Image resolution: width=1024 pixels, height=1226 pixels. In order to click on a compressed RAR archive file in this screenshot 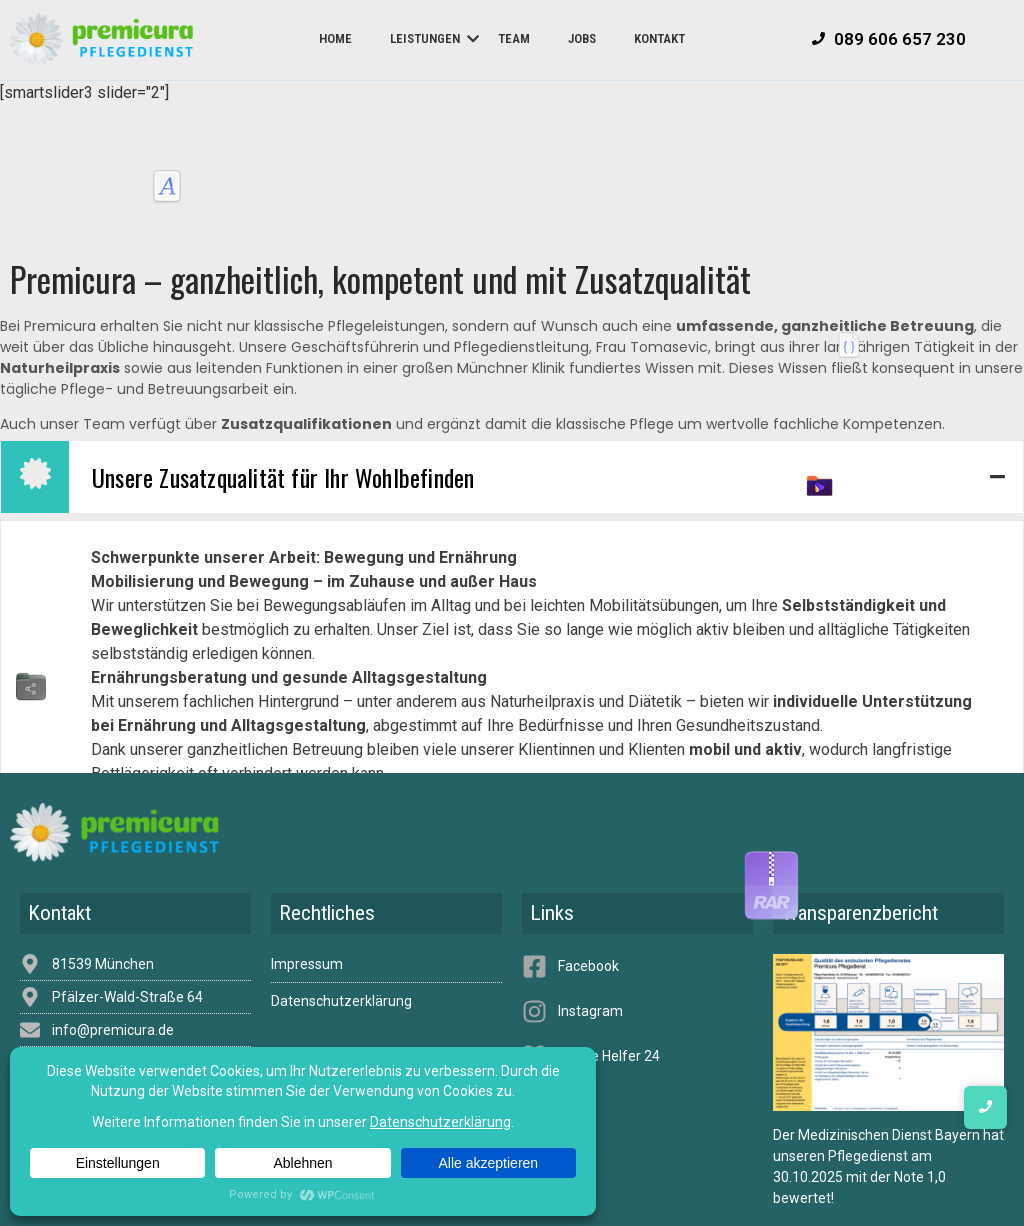, I will do `click(771, 885)`.